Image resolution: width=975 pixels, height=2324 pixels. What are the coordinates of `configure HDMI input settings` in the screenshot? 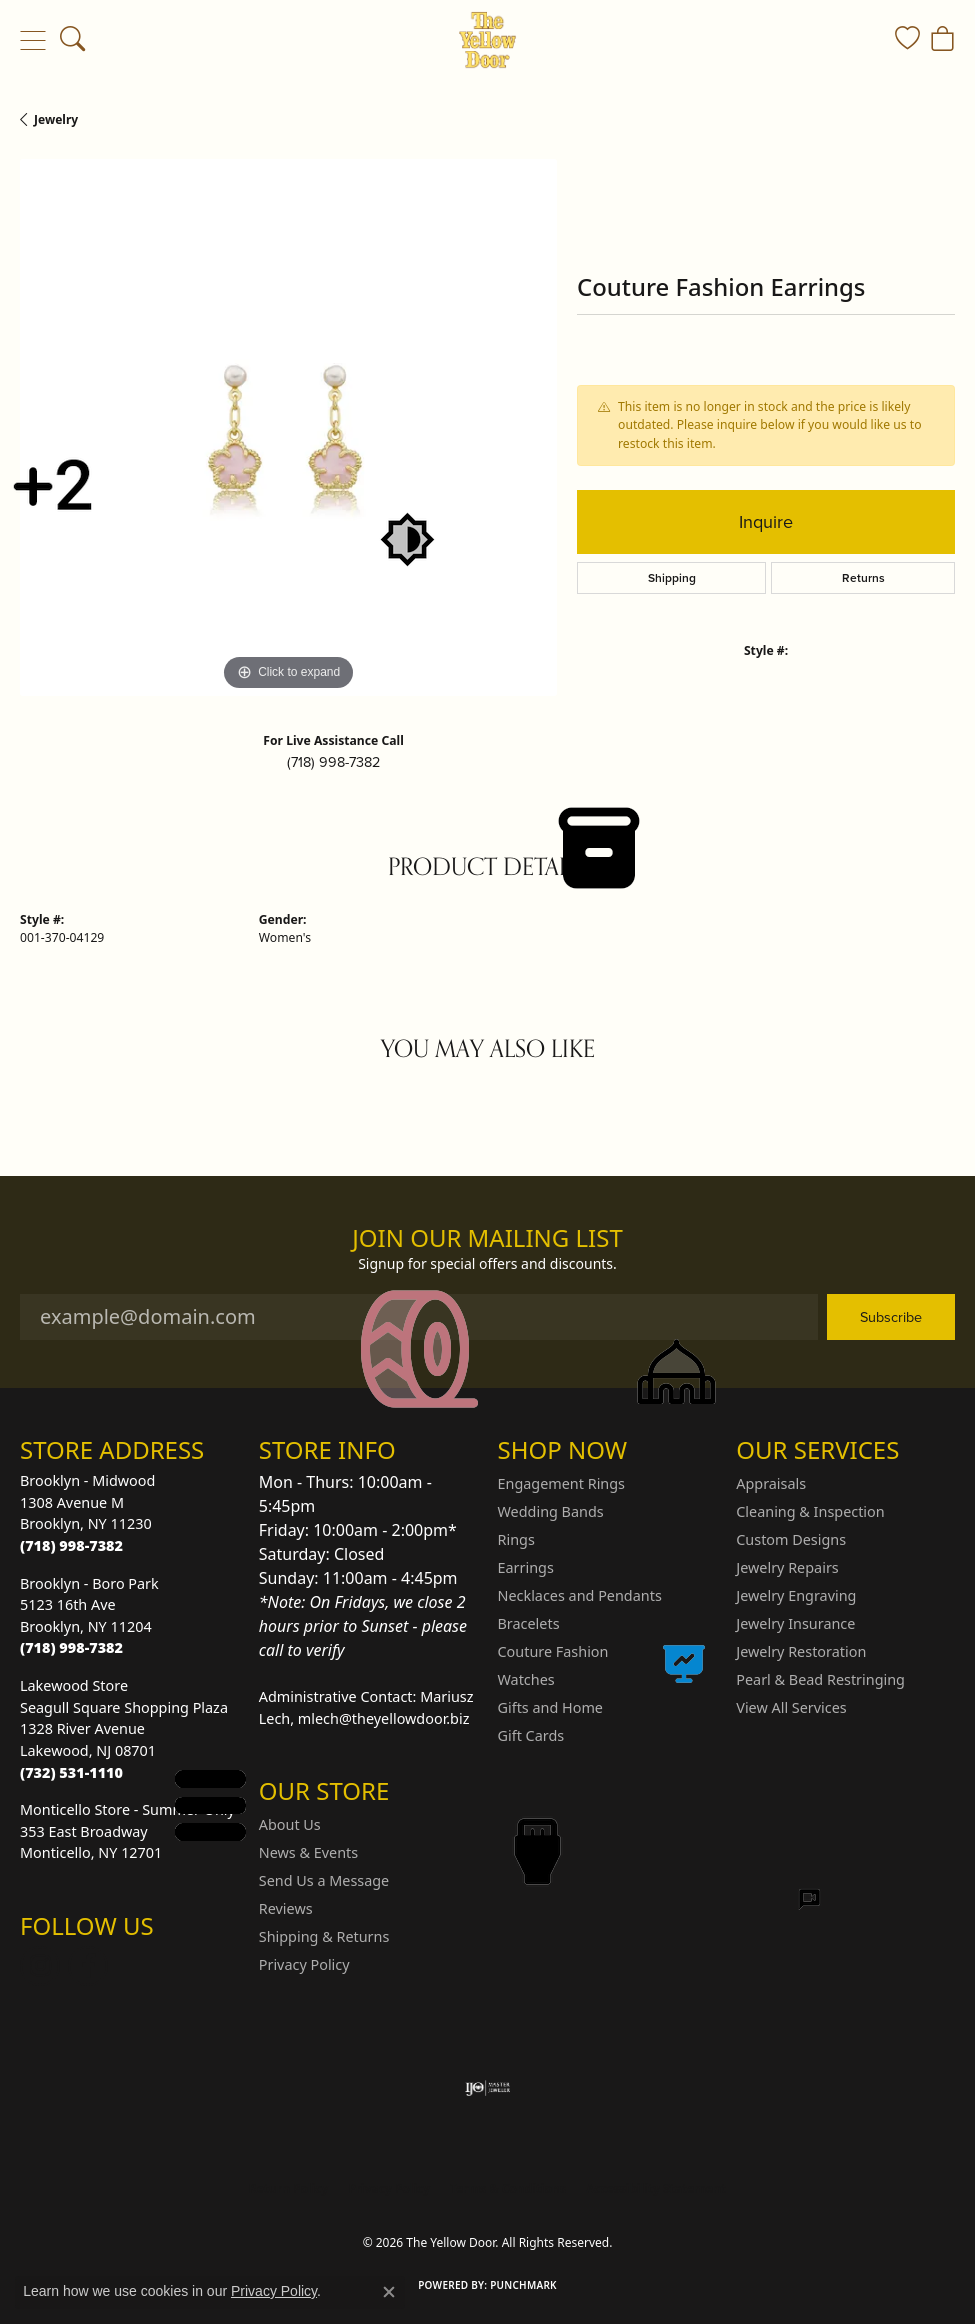 It's located at (537, 1851).